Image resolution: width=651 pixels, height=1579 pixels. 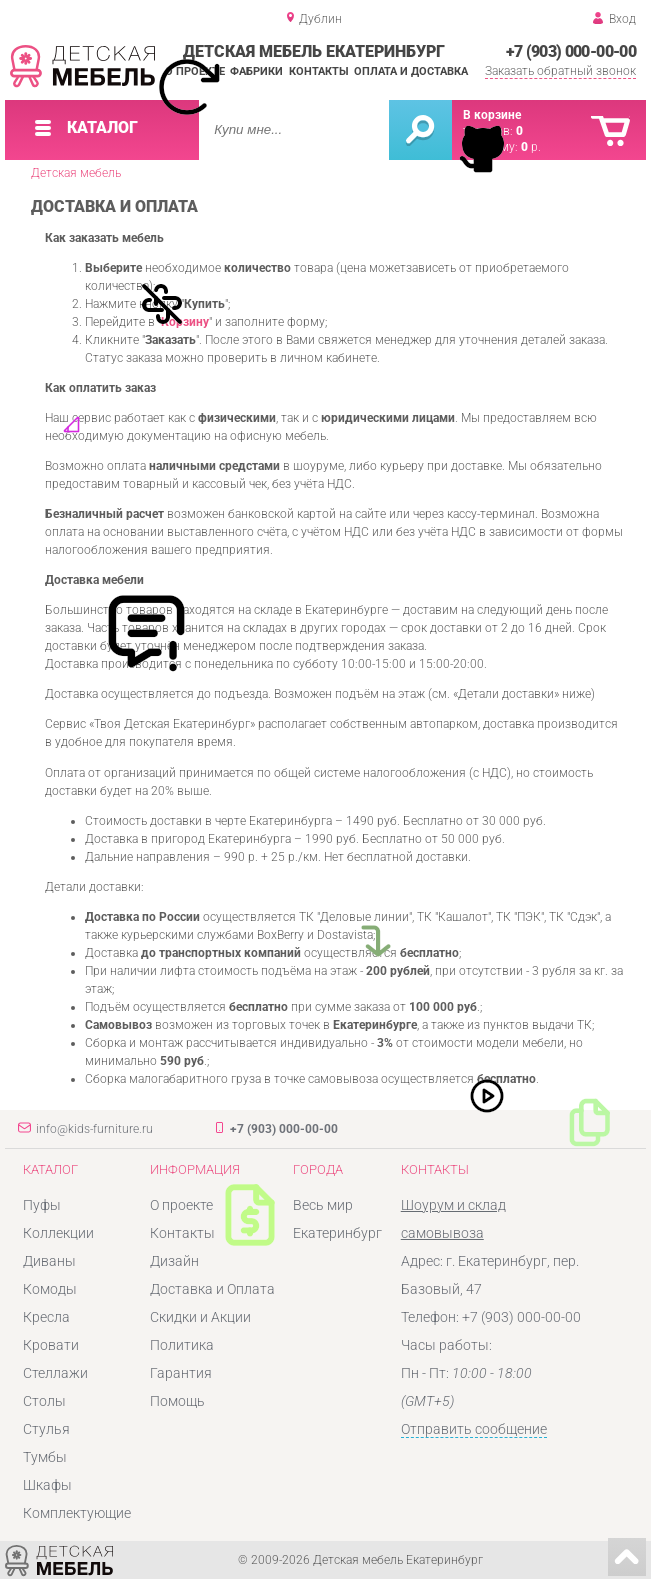 I want to click on api connection disabled, so click(x=162, y=304).